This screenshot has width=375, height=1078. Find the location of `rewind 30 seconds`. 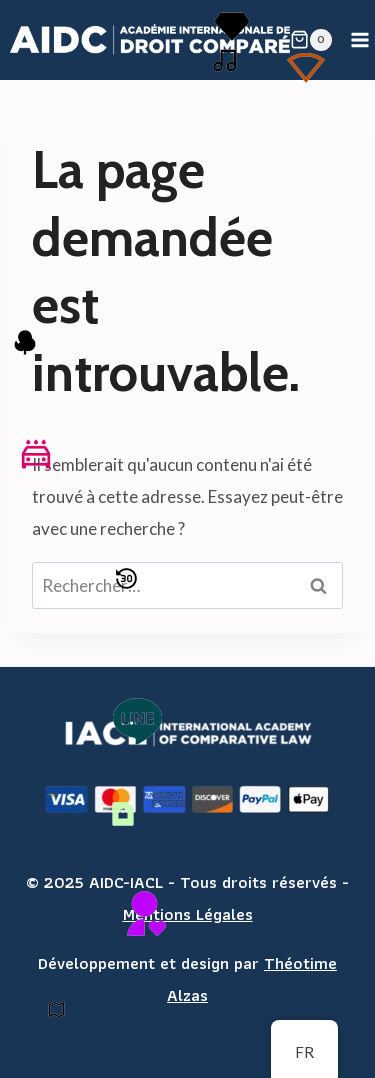

rewind 30 seconds is located at coordinates (126, 578).